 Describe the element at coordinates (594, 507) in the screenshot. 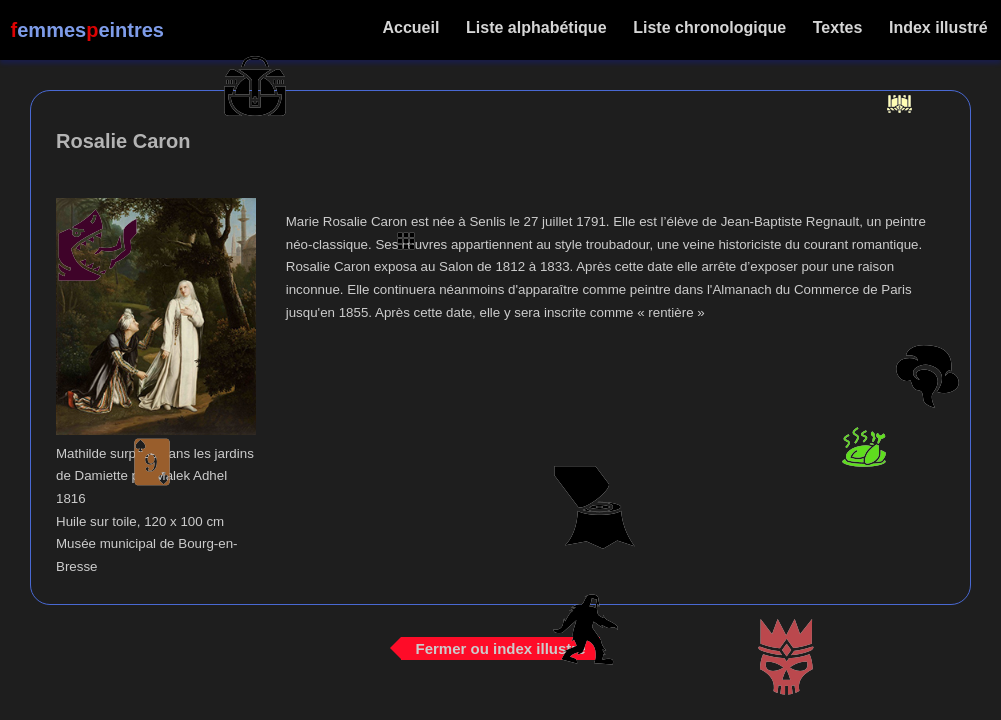

I see `logging or deforestation activity indicator` at that location.